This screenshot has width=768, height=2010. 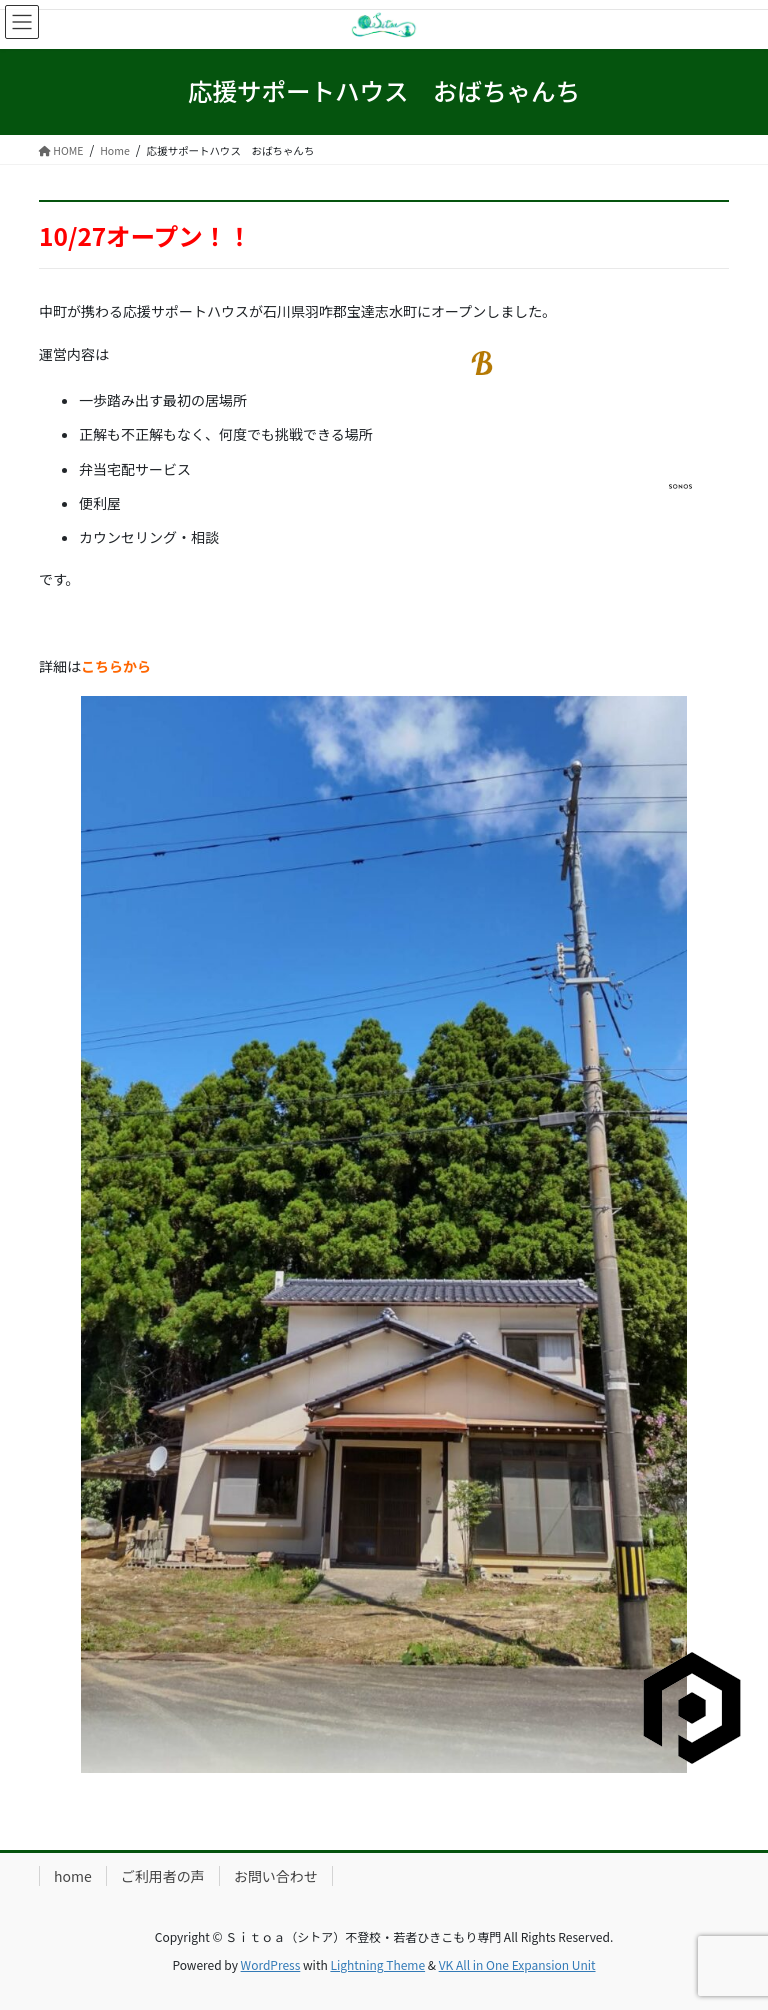 I want to click on visit the PyUp security service website, so click(x=692, y=1708).